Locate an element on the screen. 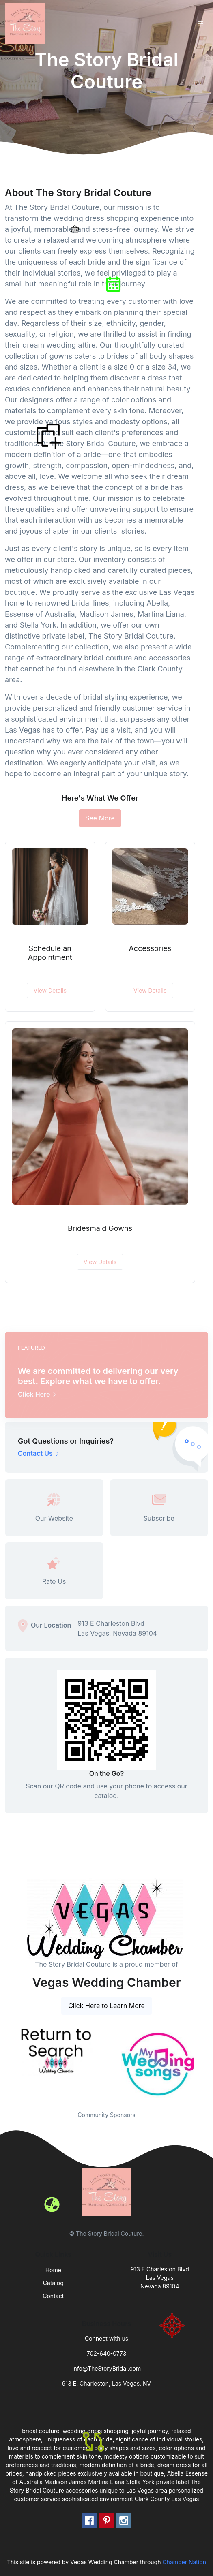 The width and height of the screenshot is (213, 2576). view asia-pacific region settings is located at coordinates (52, 2204).